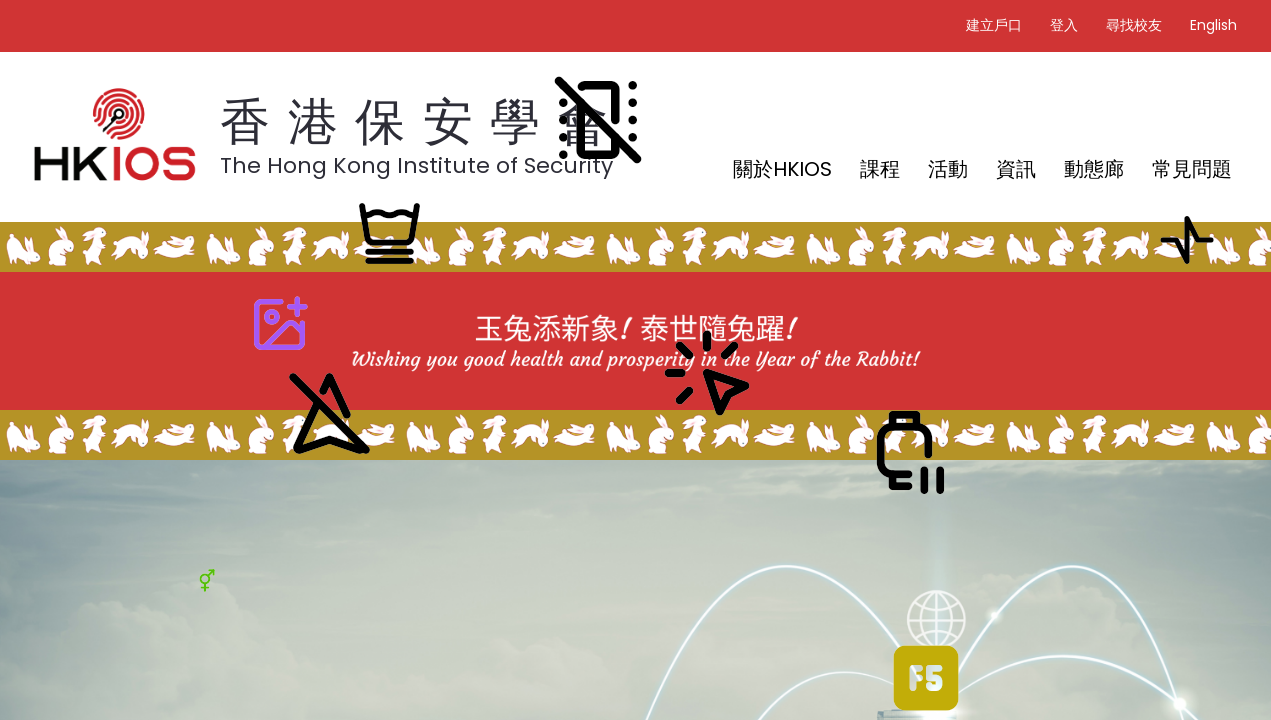  What do you see at coordinates (279, 324) in the screenshot?
I see `add a new image or photo` at bounding box center [279, 324].